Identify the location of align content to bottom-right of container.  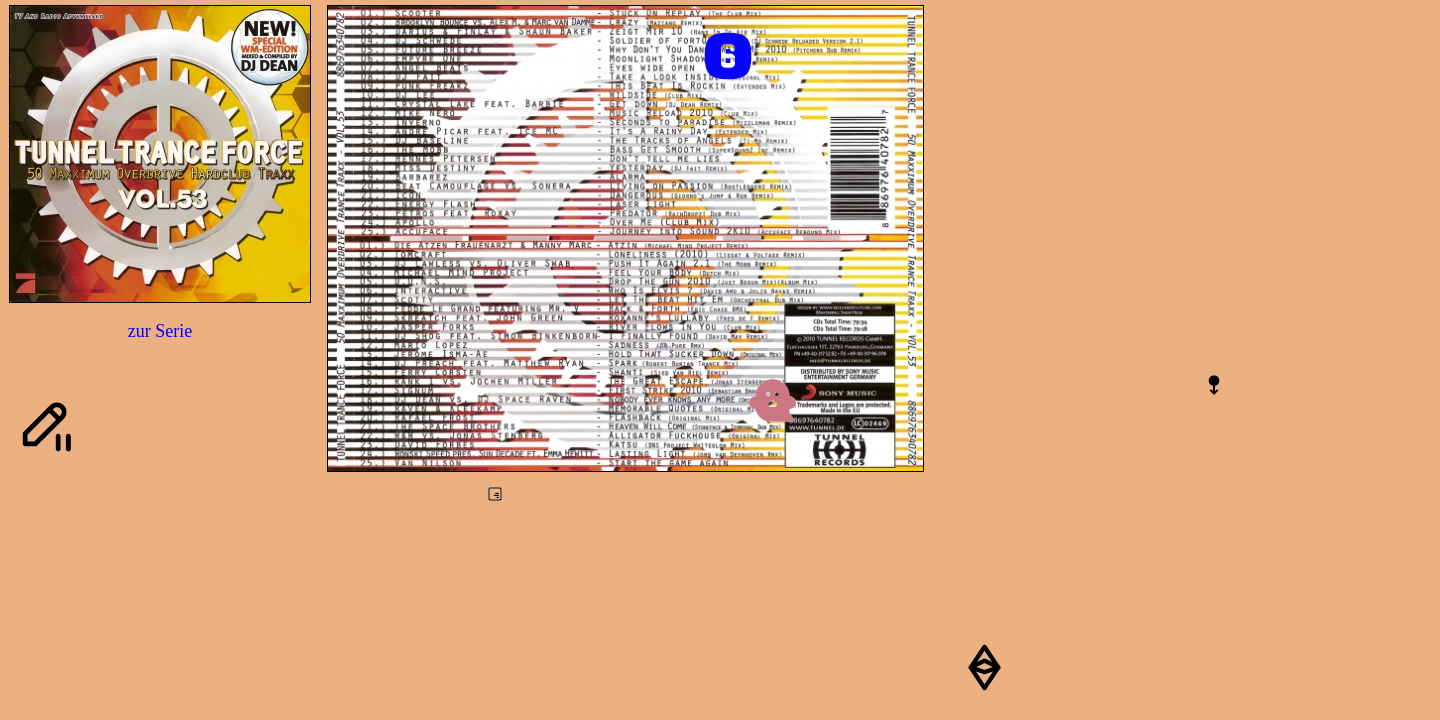
(495, 494).